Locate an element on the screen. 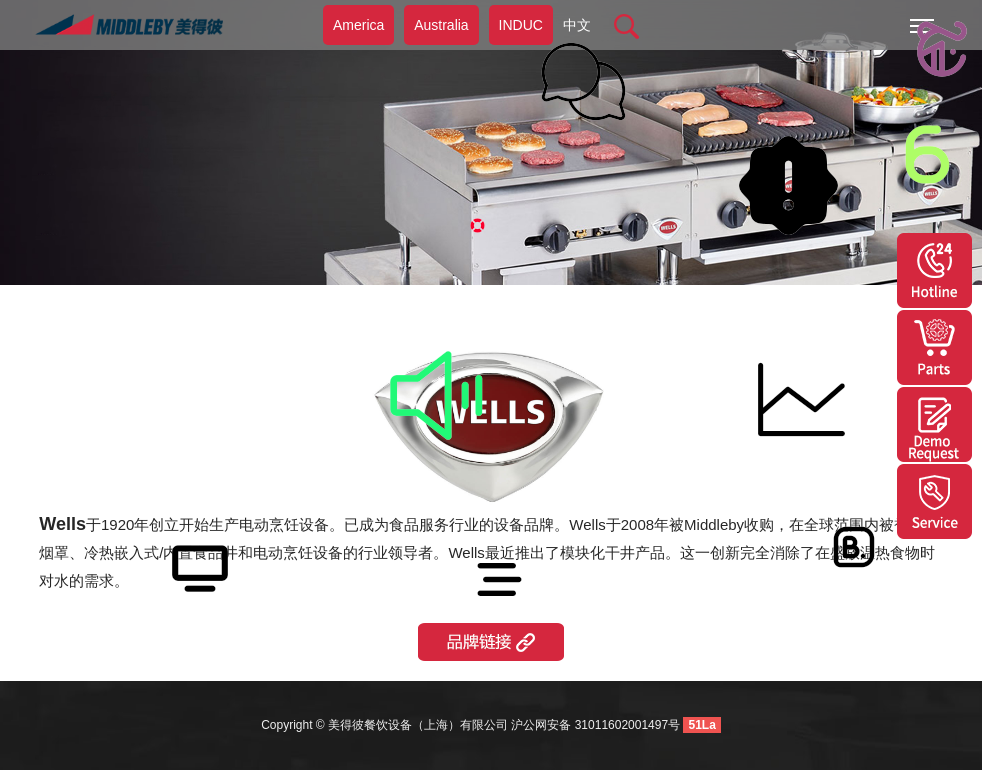 The image size is (982, 770). access live stream or feed is located at coordinates (499, 579).